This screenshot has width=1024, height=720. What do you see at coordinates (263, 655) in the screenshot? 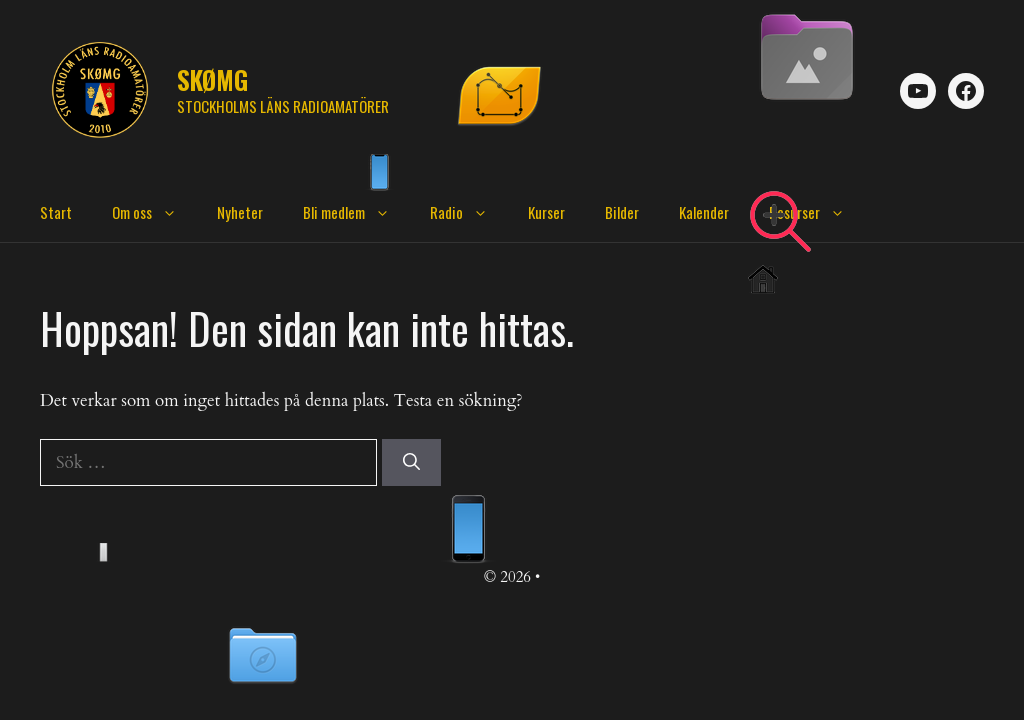
I see `open web browser bookmarks folder` at bounding box center [263, 655].